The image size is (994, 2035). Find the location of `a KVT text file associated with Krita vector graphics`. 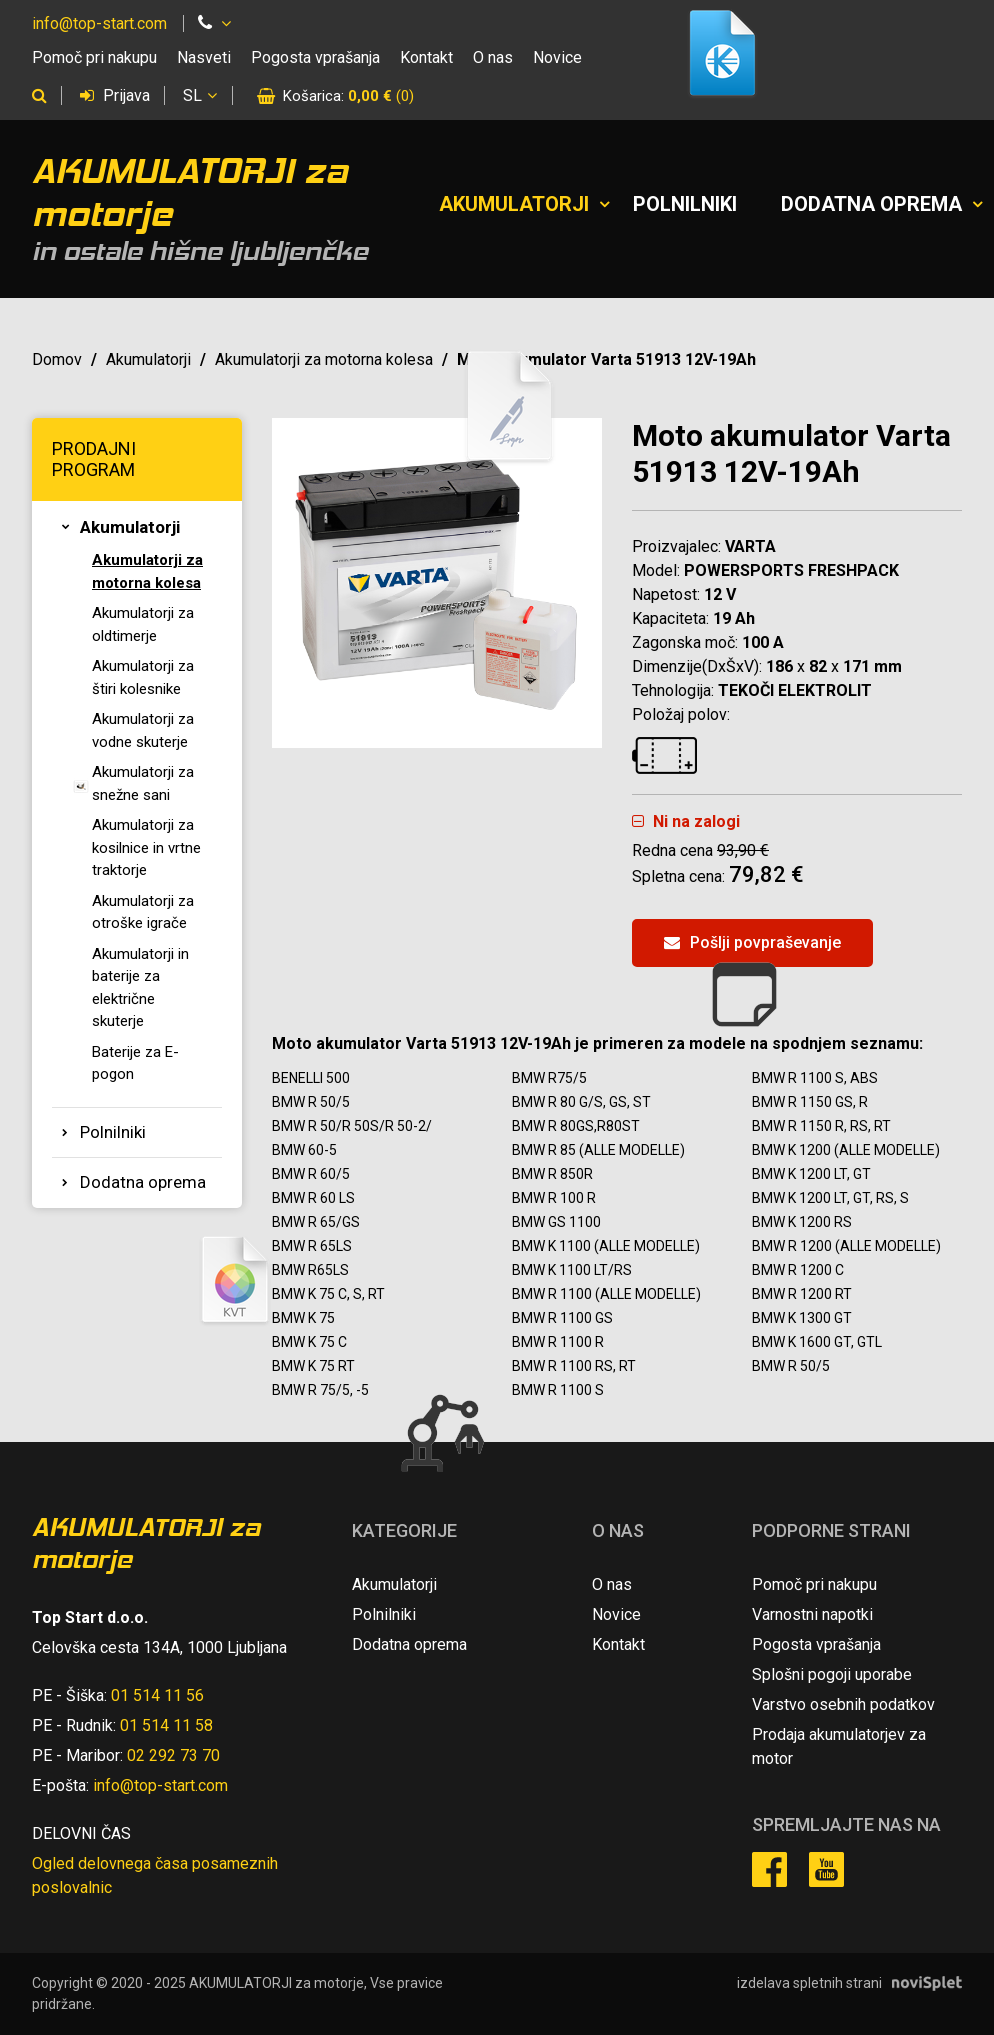

a KVT text file associated with Krita vector graphics is located at coordinates (235, 1281).